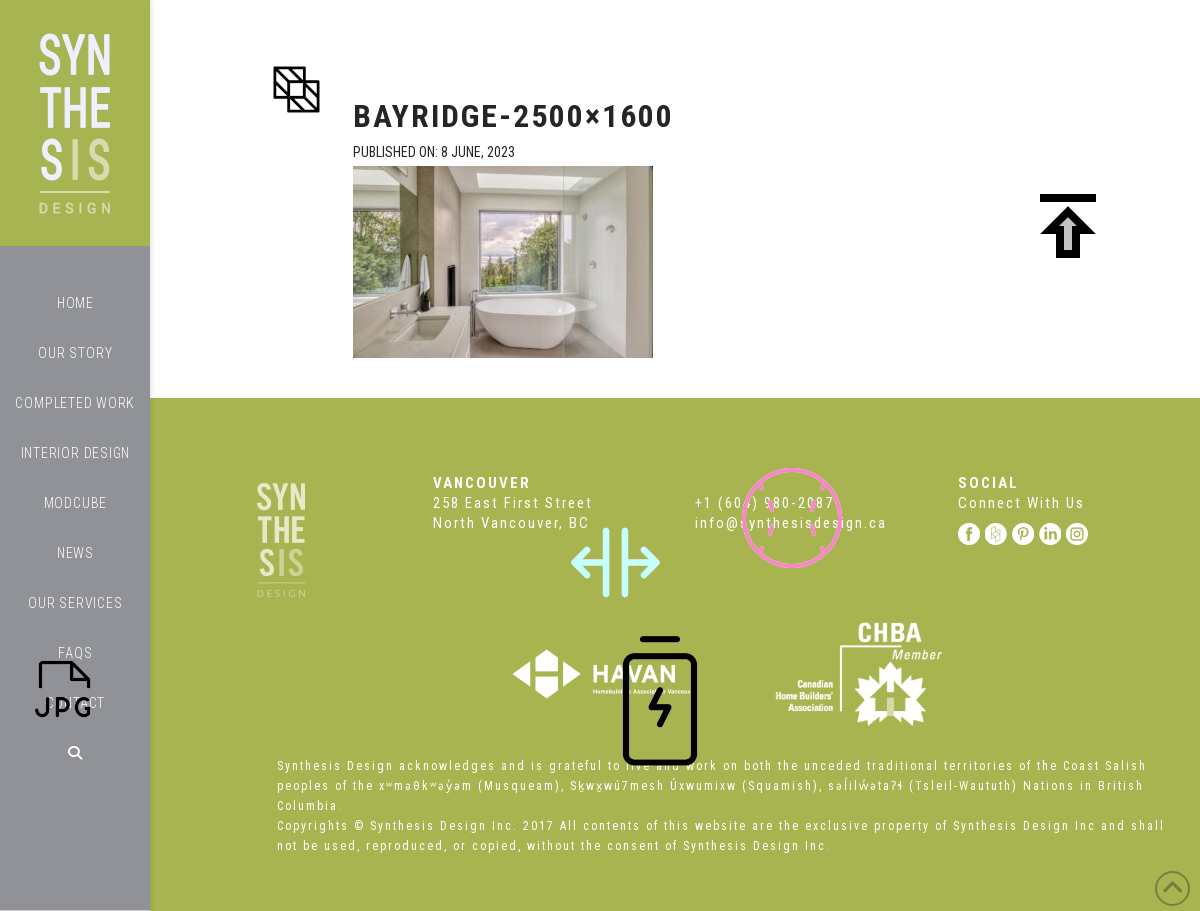  I want to click on publish or upload content, so click(1068, 226).